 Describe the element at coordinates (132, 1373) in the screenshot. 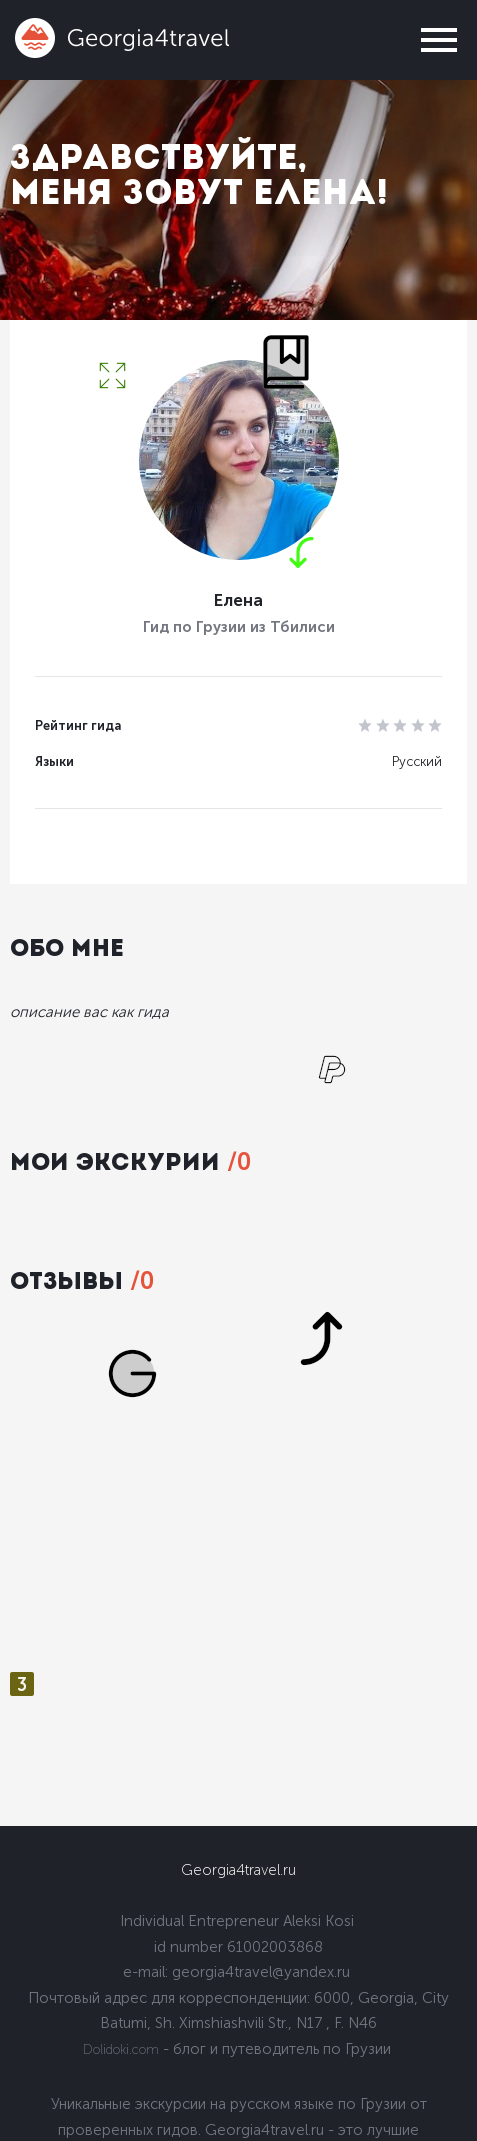

I see `sign in with Google` at that location.